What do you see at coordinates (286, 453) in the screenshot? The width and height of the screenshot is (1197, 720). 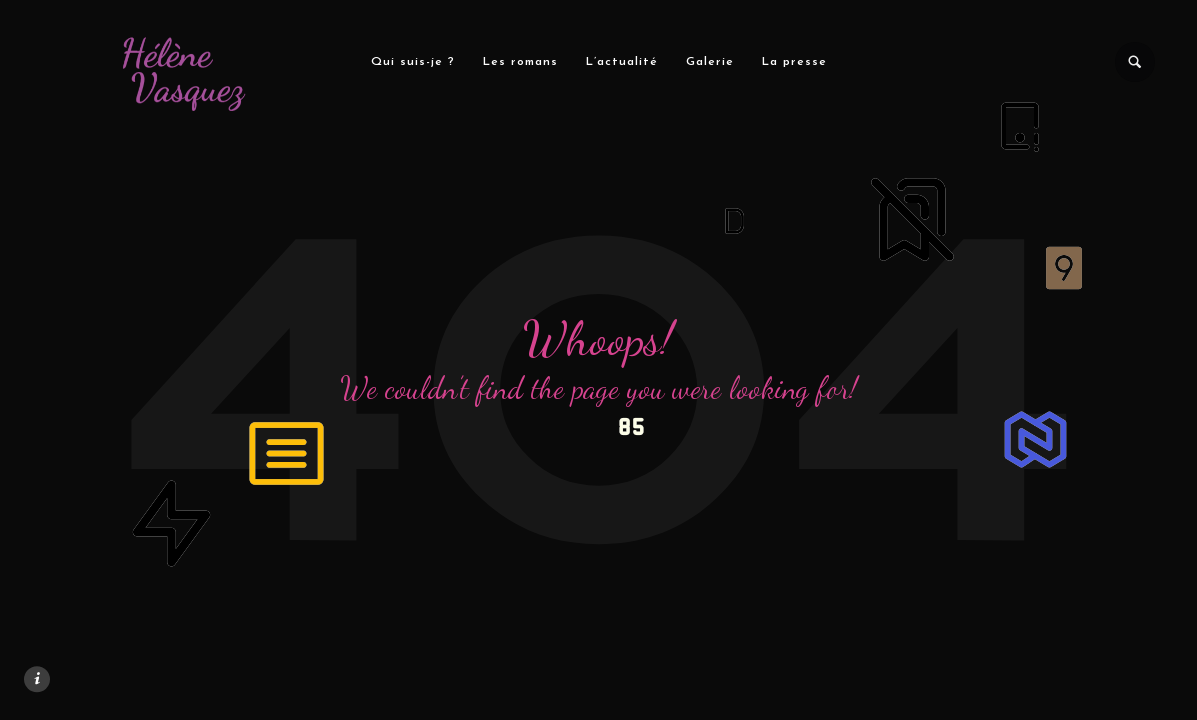 I see `view article or document` at bounding box center [286, 453].